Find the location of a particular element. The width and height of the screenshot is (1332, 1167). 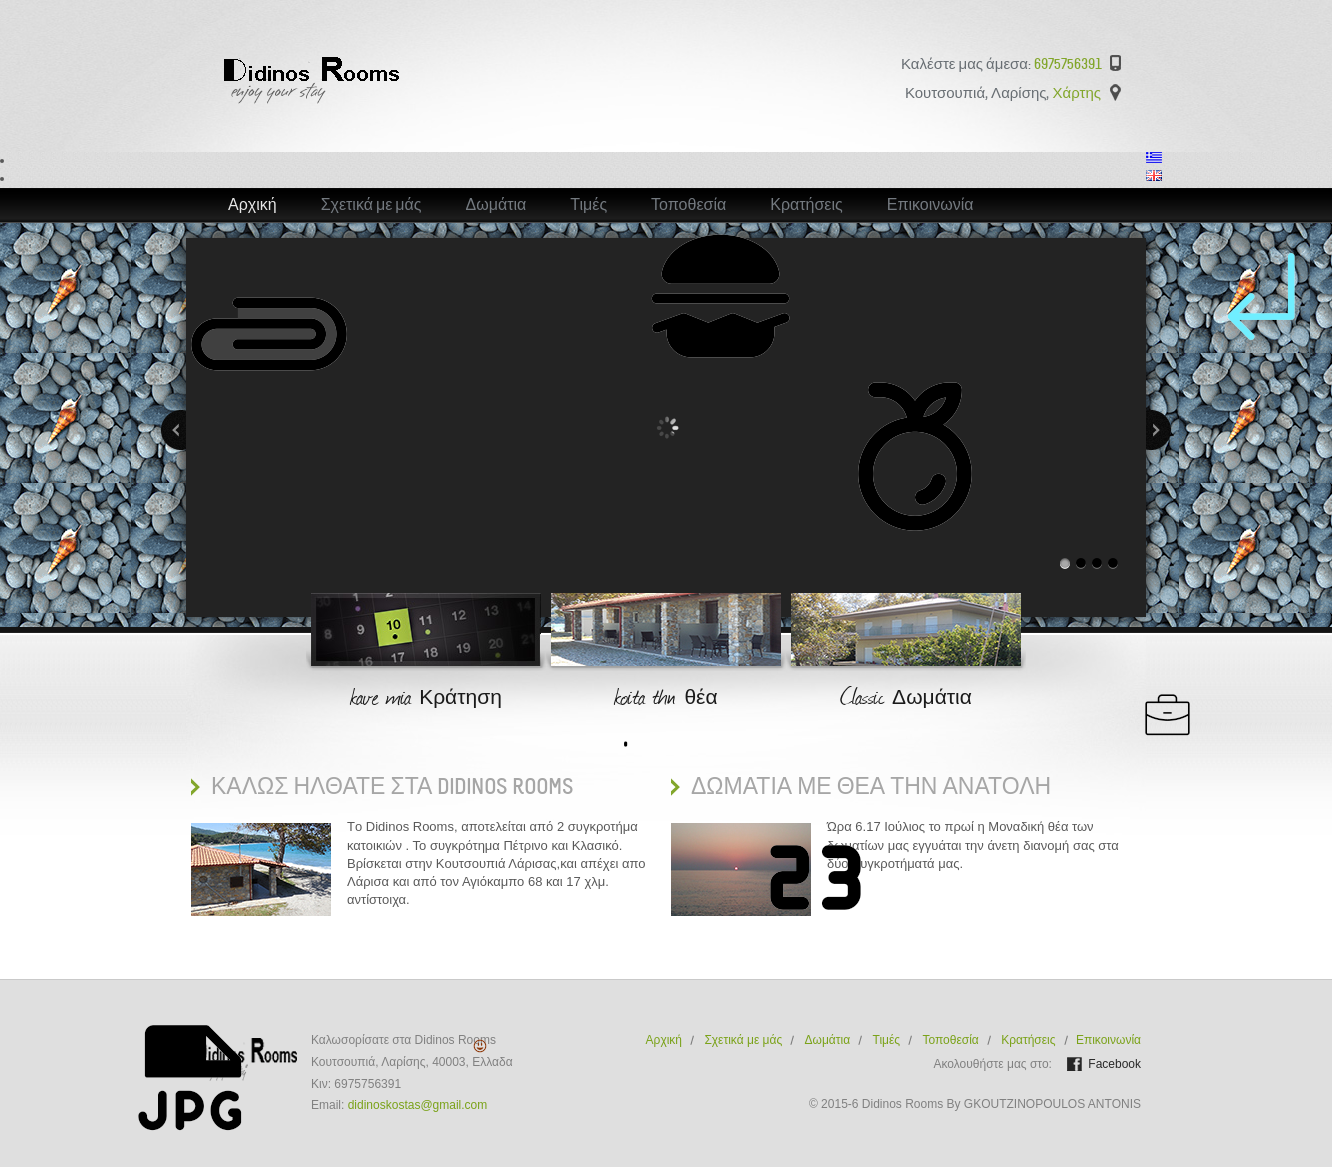

attach a file to your message is located at coordinates (269, 334).